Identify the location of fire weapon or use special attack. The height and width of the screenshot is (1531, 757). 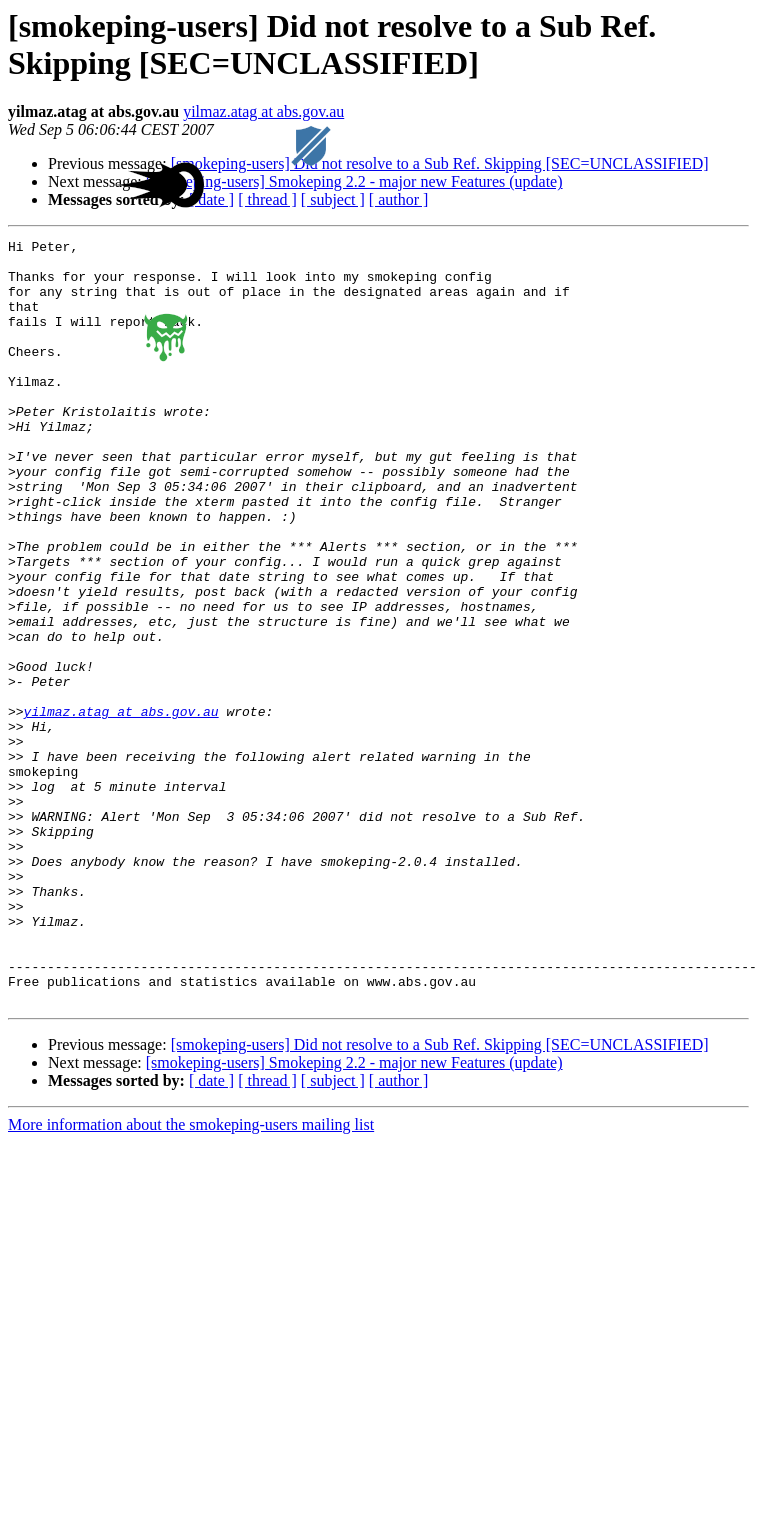
(159, 185).